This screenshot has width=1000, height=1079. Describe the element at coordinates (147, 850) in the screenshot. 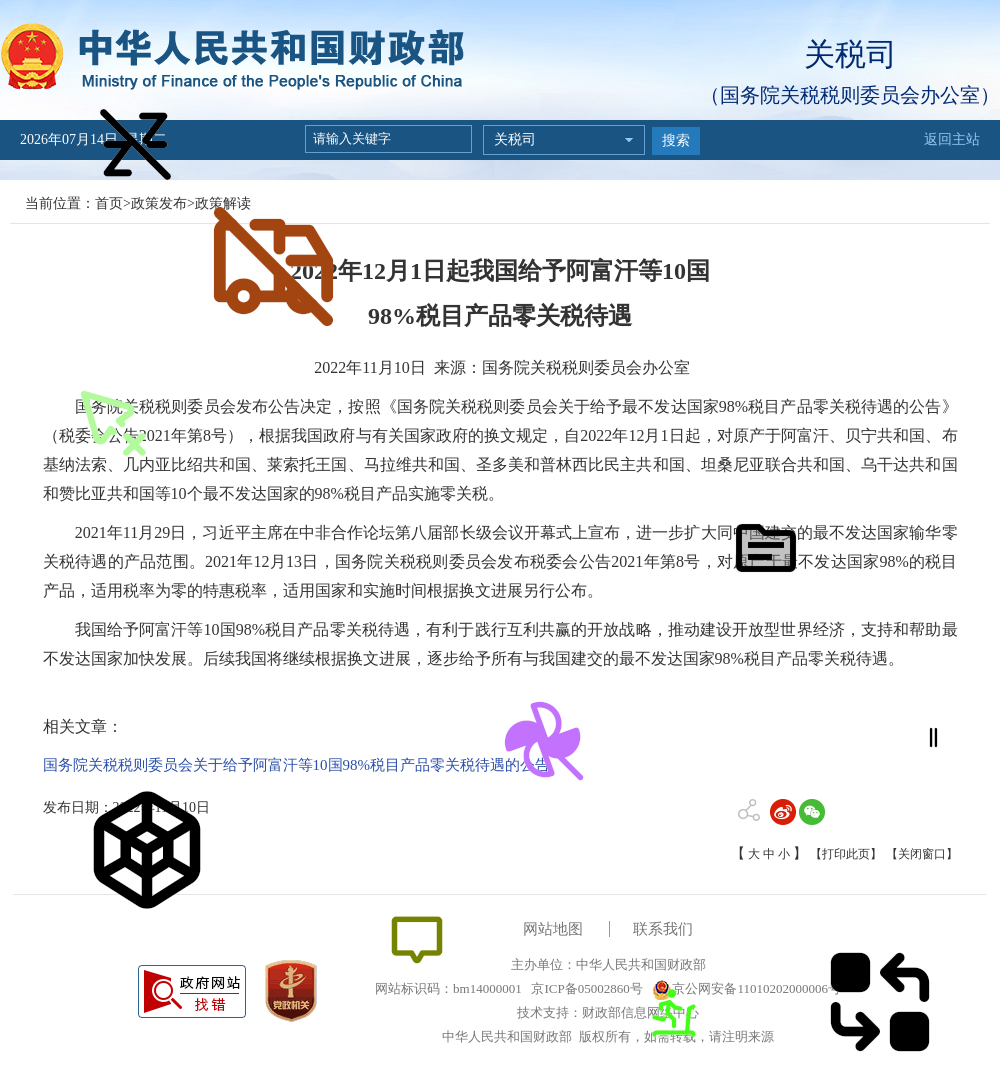

I see `open NetBeans IDE` at that location.